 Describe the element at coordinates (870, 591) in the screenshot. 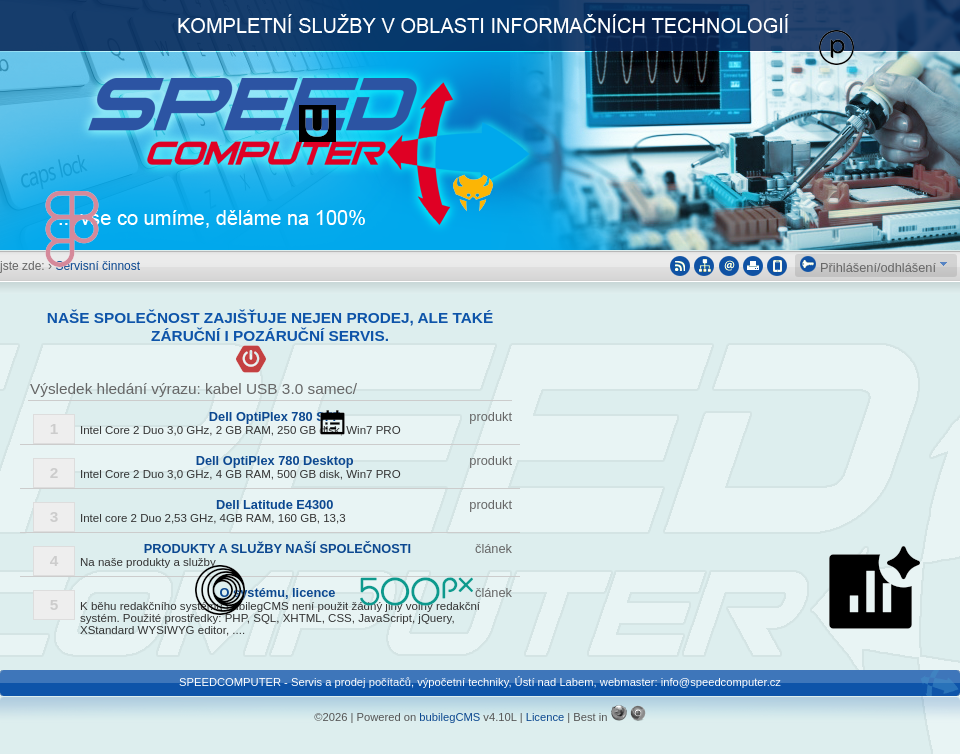

I see `view AI-powered analytics dashboard` at that location.